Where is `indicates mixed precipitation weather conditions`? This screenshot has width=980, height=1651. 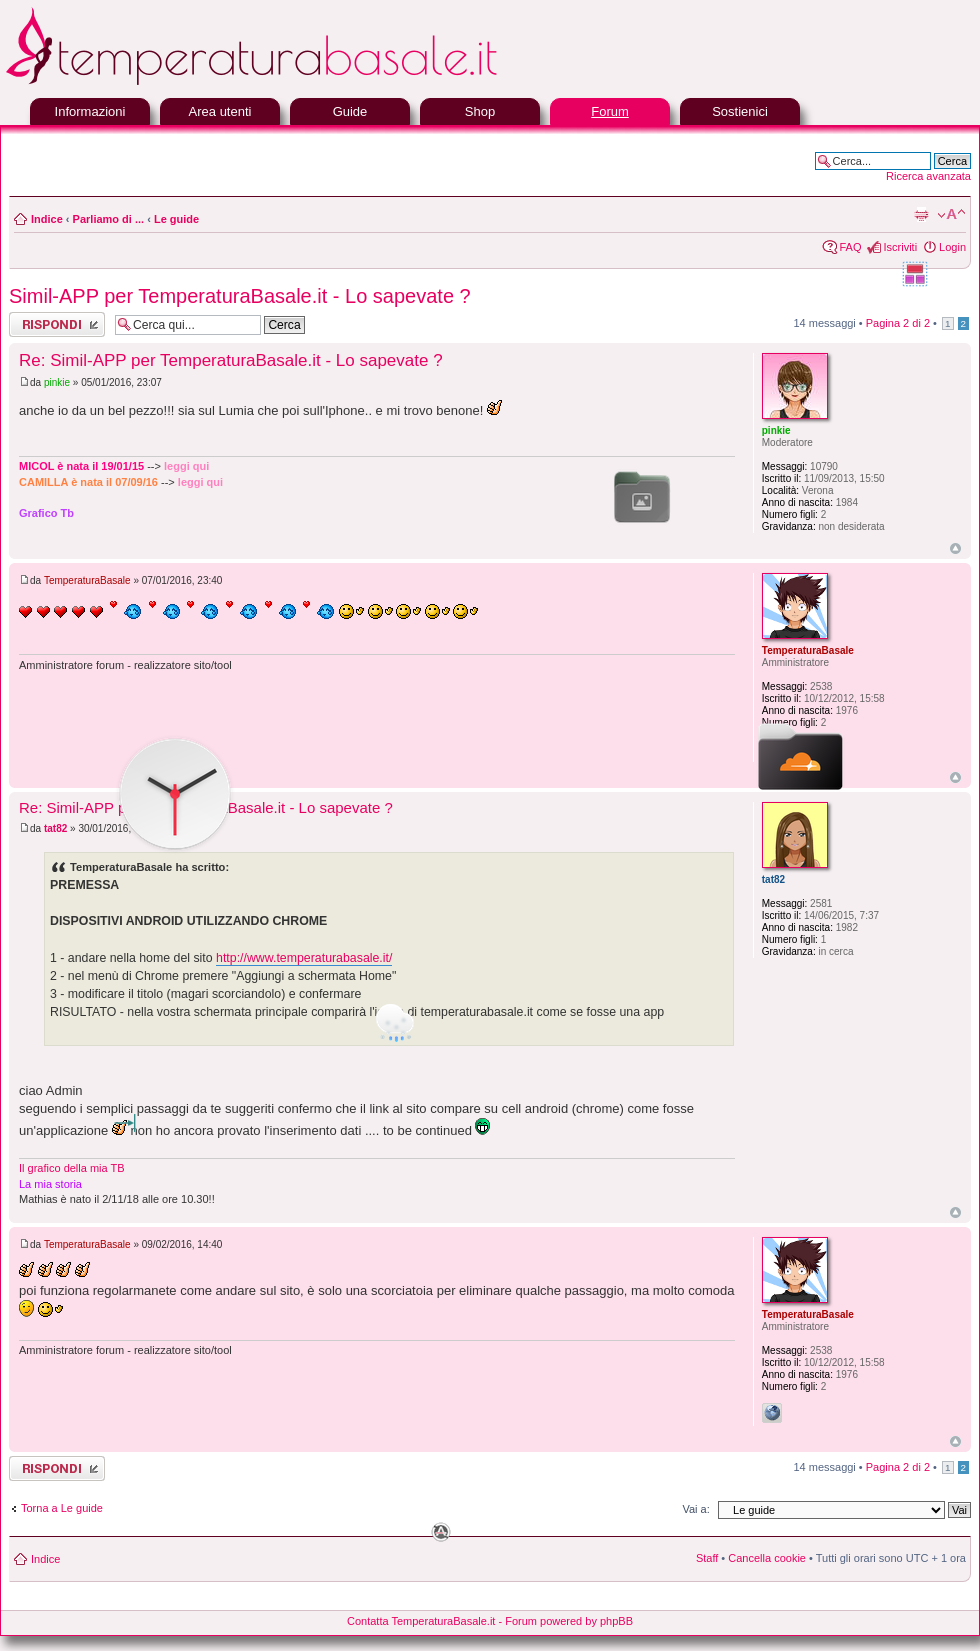 indicates mixed precipitation weather conditions is located at coordinates (395, 1023).